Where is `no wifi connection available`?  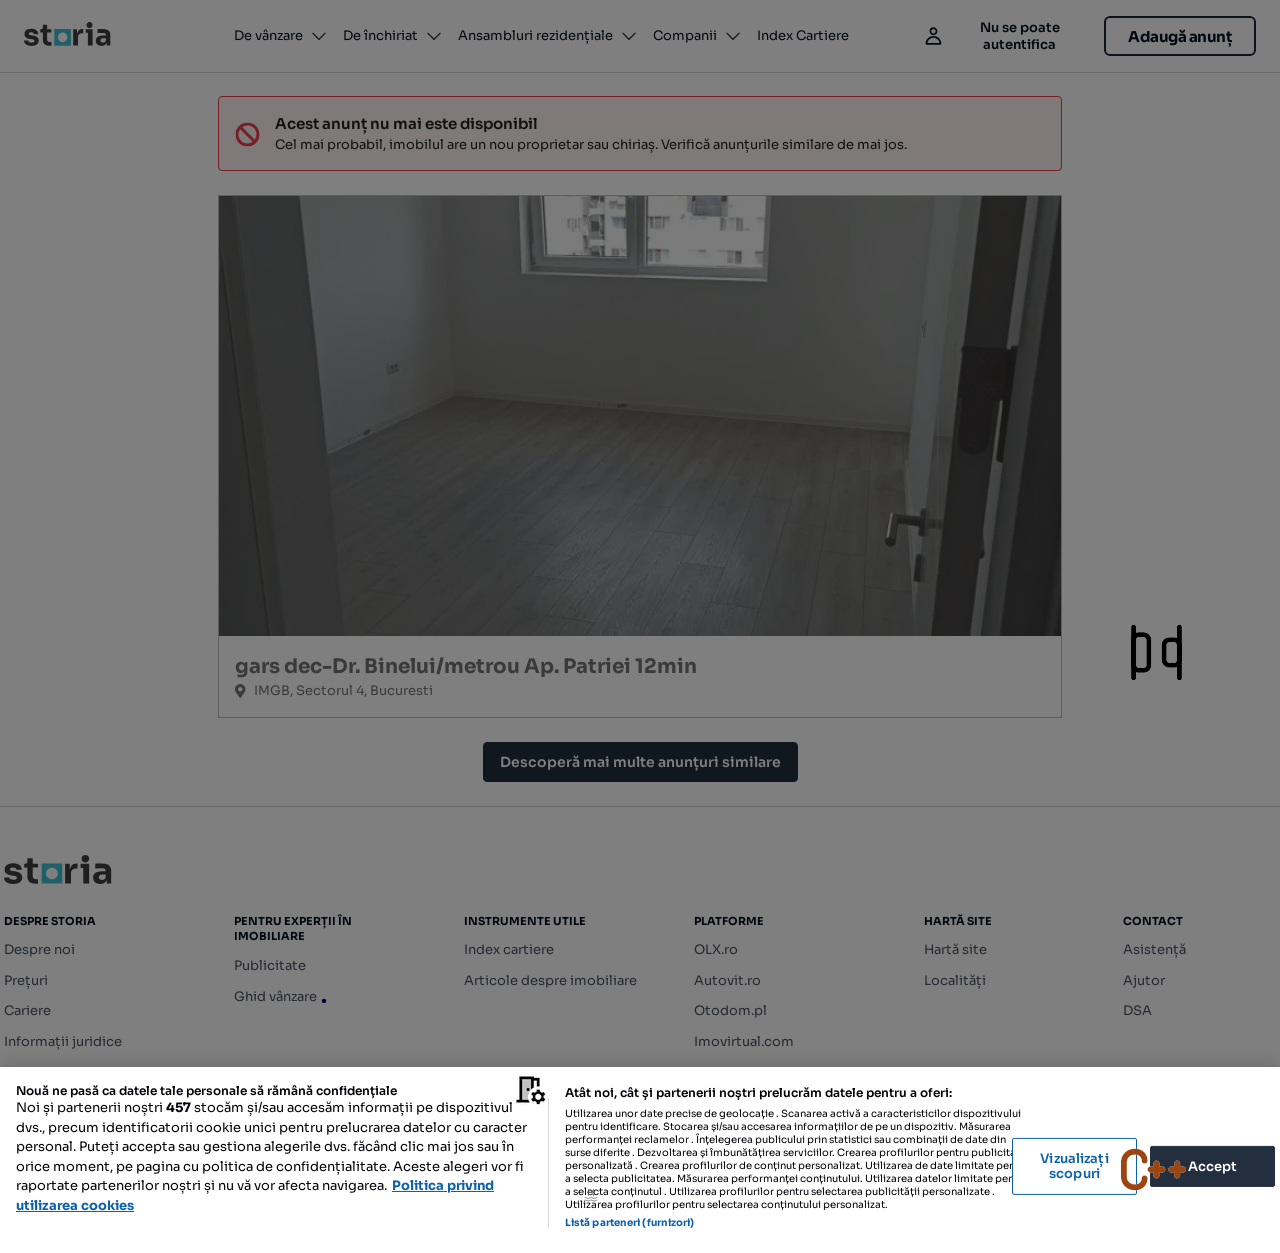 no wifi connection available is located at coordinates (324, 982).